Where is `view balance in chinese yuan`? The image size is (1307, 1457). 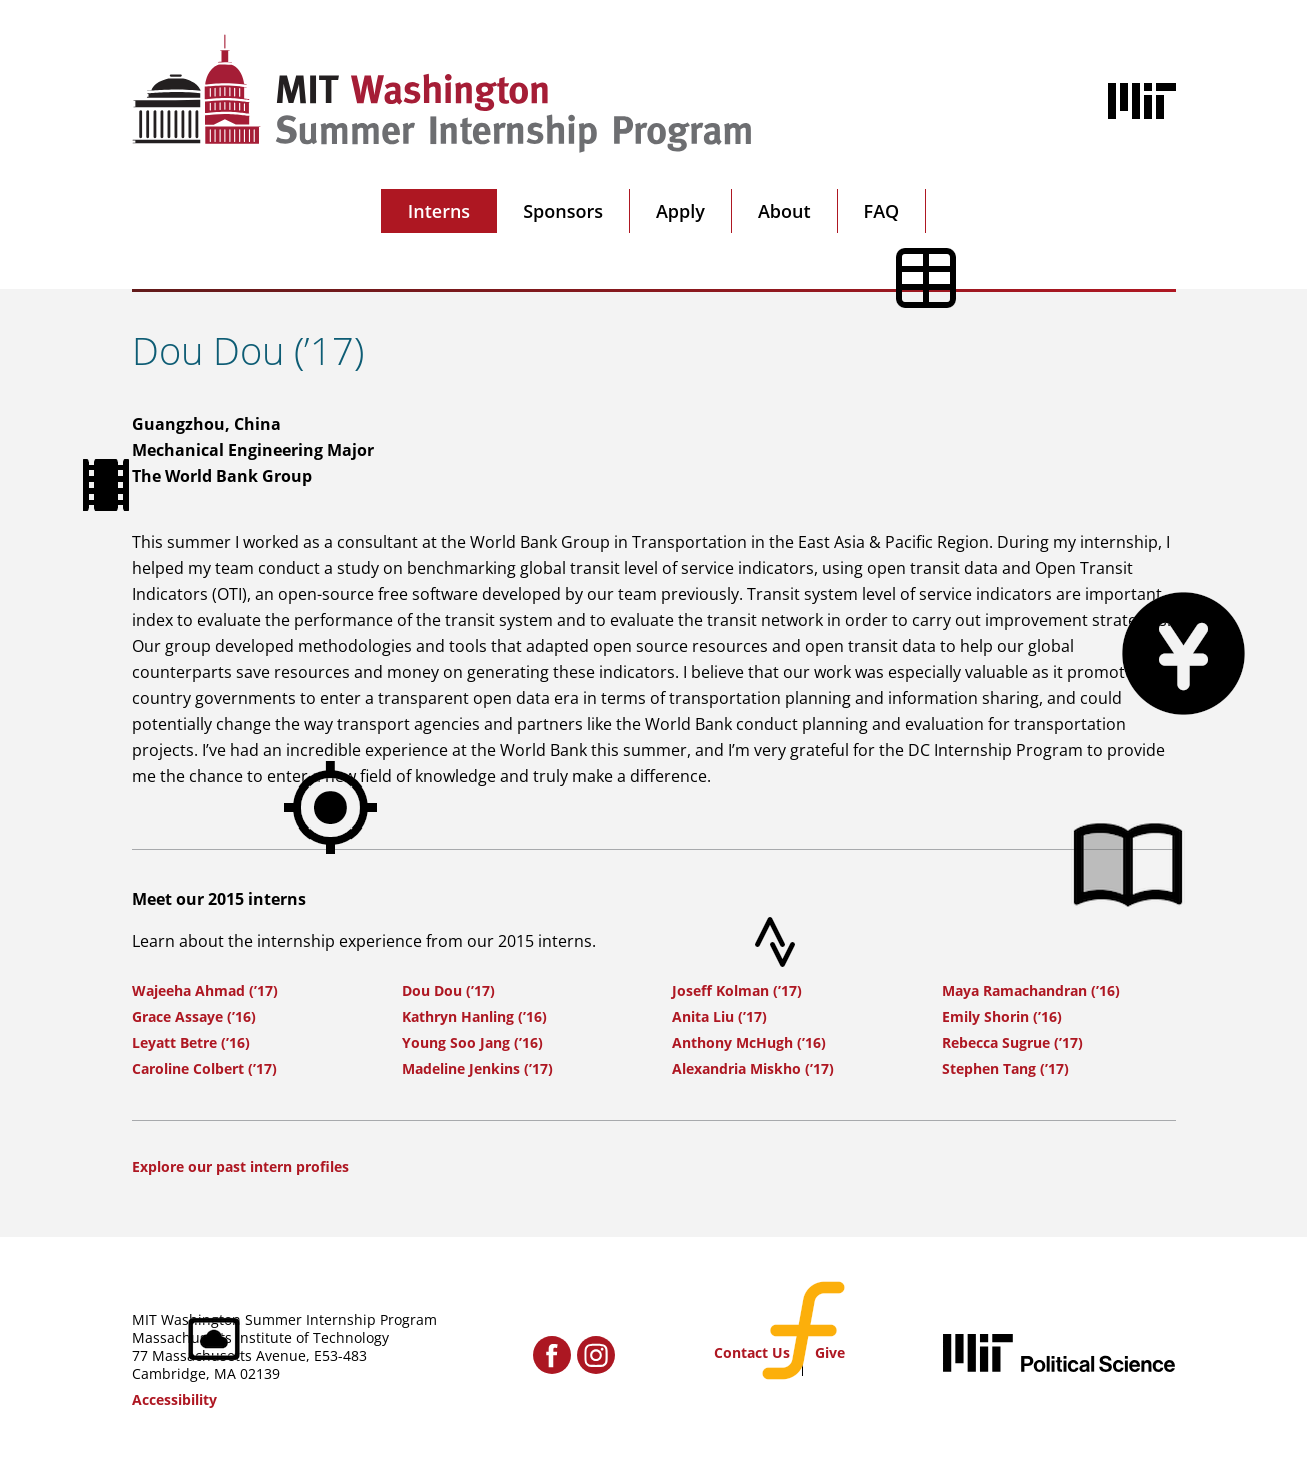 view balance in chinese yuan is located at coordinates (1183, 653).